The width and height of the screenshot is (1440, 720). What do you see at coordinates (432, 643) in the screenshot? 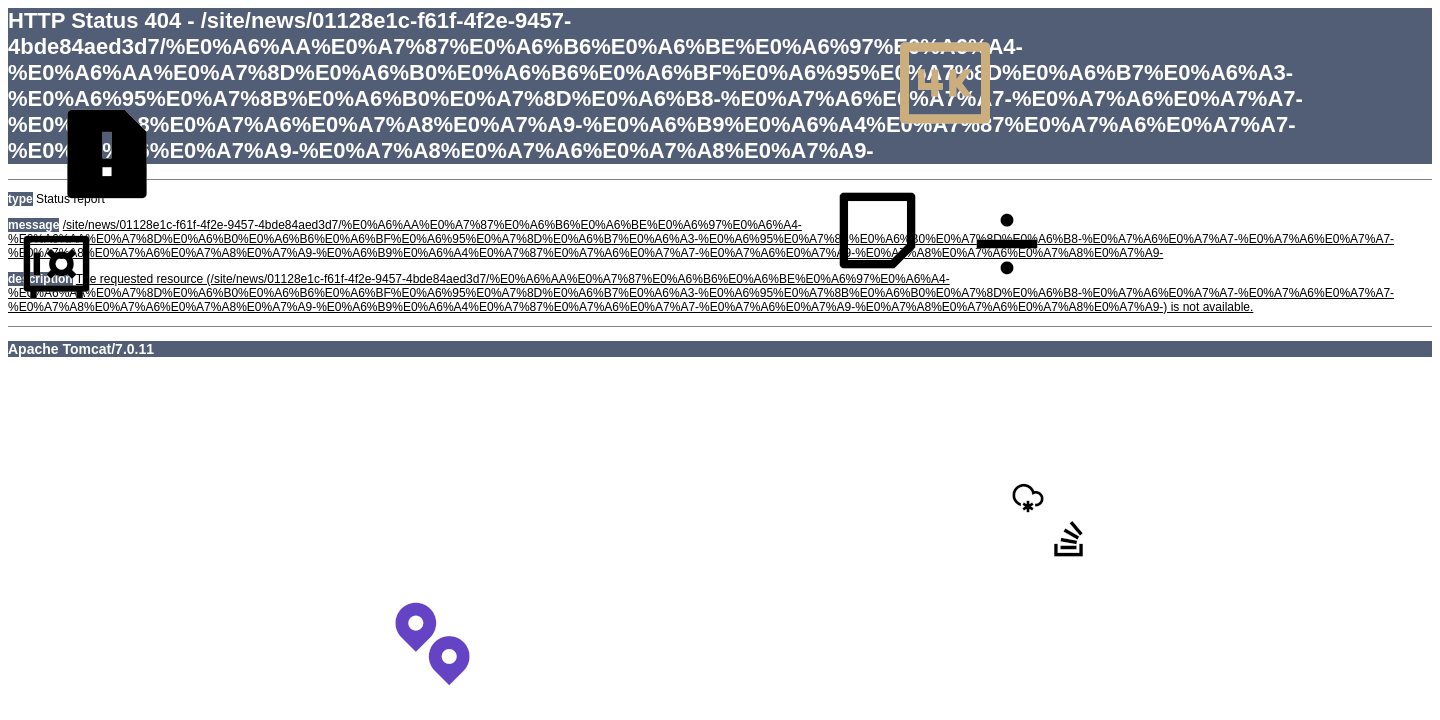
I see `view distance between two locations` at bounding box center [432, 643].